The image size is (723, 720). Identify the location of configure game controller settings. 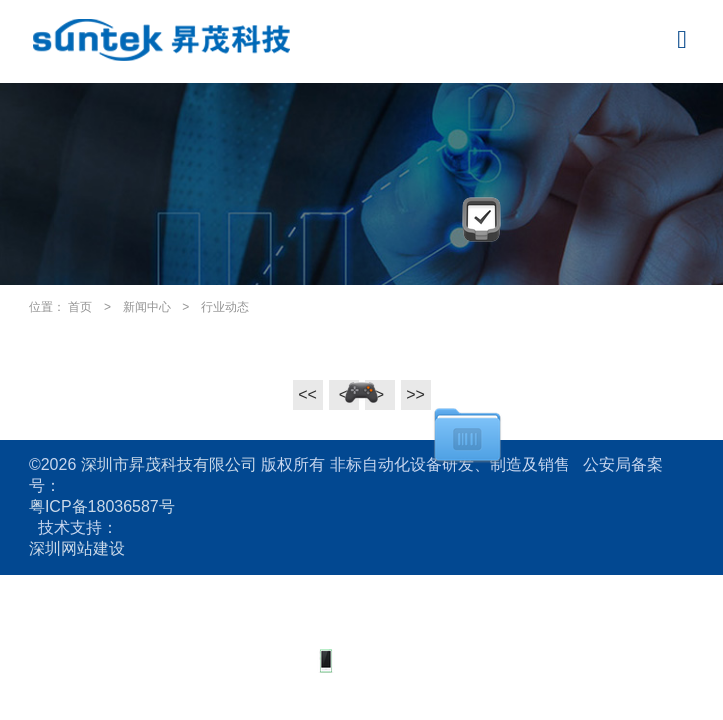
(361, 392).